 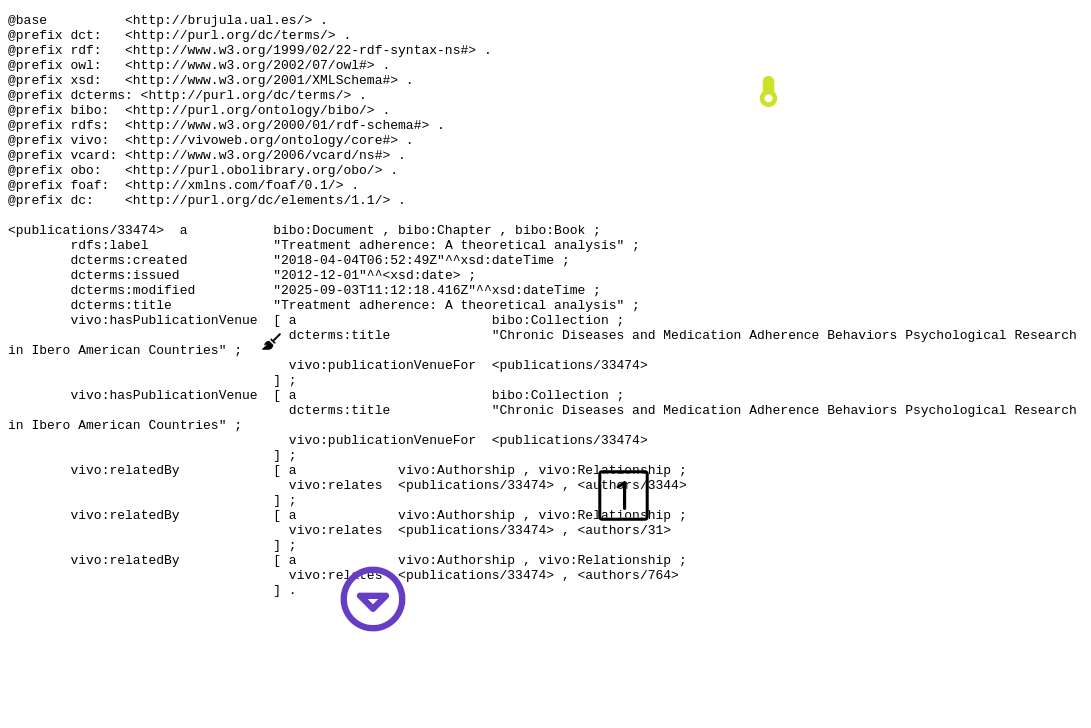 I want to click on expand dropdown menu, so click(x=373, y=599).